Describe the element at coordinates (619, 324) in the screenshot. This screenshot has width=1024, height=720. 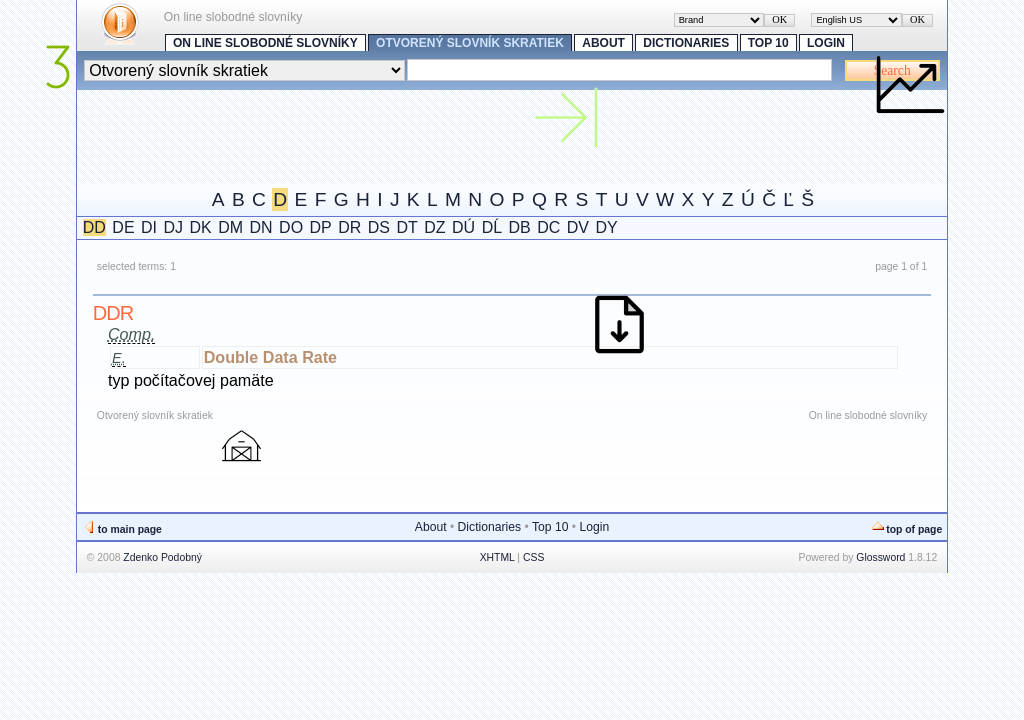
I see `download a file` at that location.